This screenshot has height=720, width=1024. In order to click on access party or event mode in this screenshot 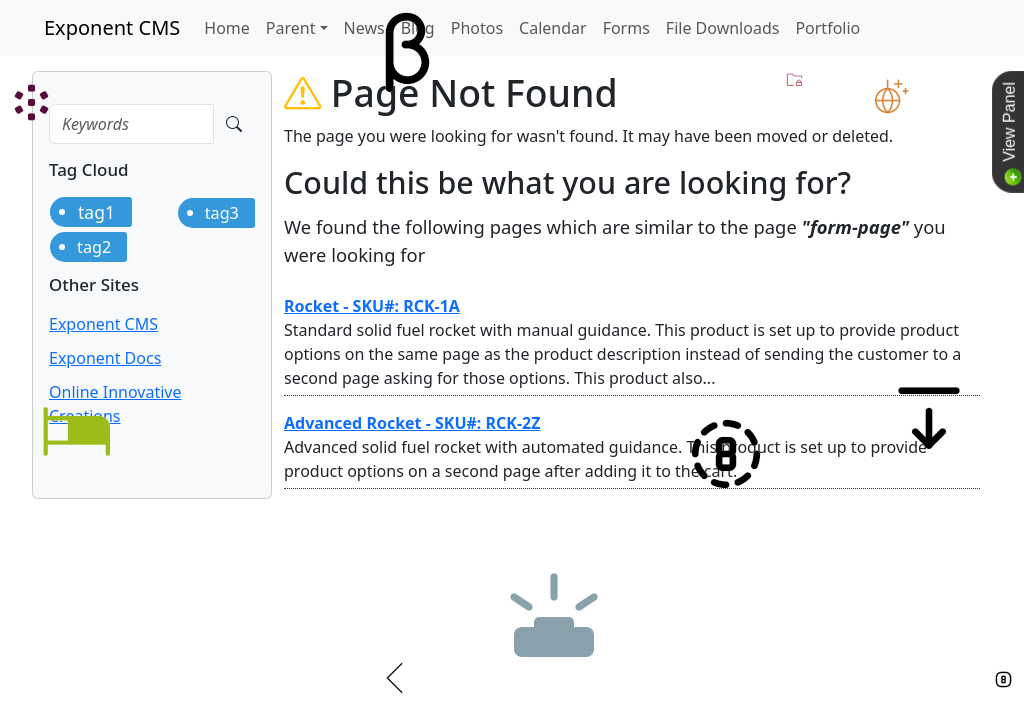, I will do `click(890, 97)`.